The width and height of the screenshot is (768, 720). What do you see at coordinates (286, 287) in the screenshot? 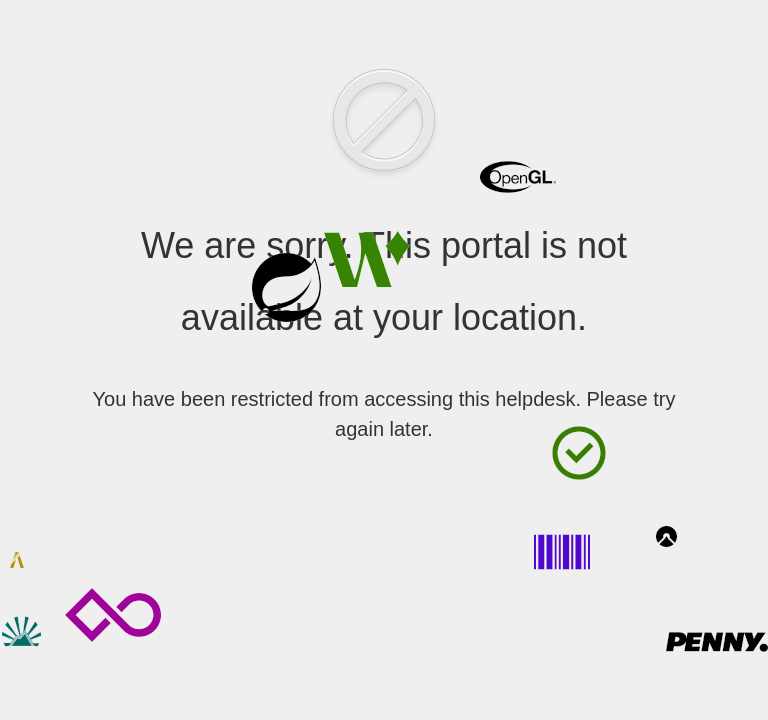
I see `spring framework logo` at bounding box center [286, 287].